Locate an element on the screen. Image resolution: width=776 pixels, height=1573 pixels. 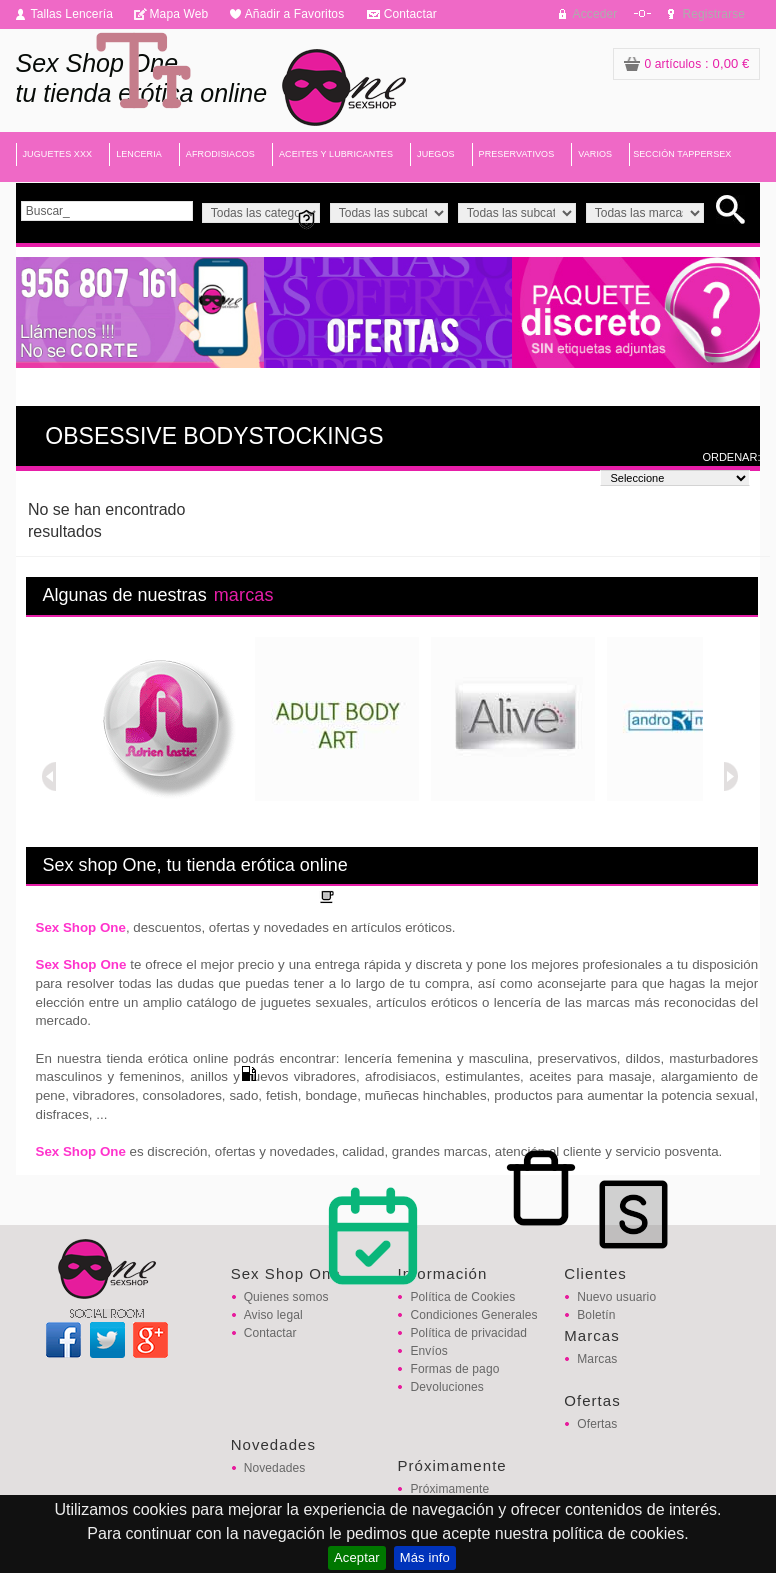
find nearby coffee shops or cafes is located at coordinates (327, 897).